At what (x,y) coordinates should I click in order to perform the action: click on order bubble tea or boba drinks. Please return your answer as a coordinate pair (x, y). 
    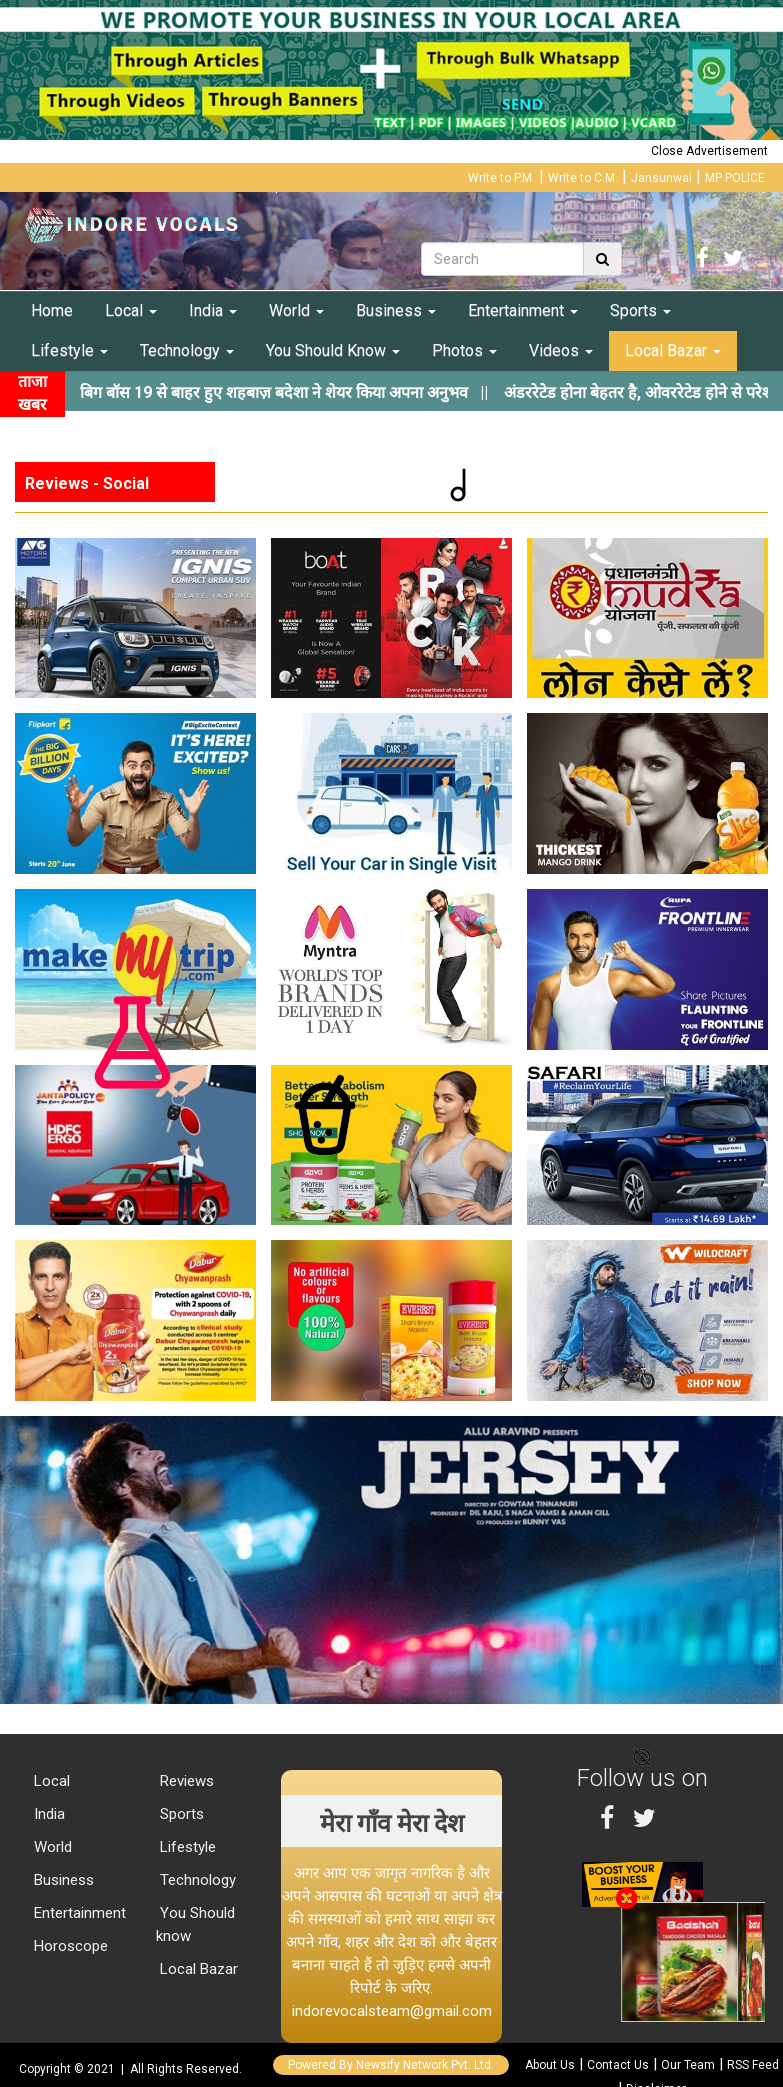
    Looking at the image, I should click on (325, 1117).